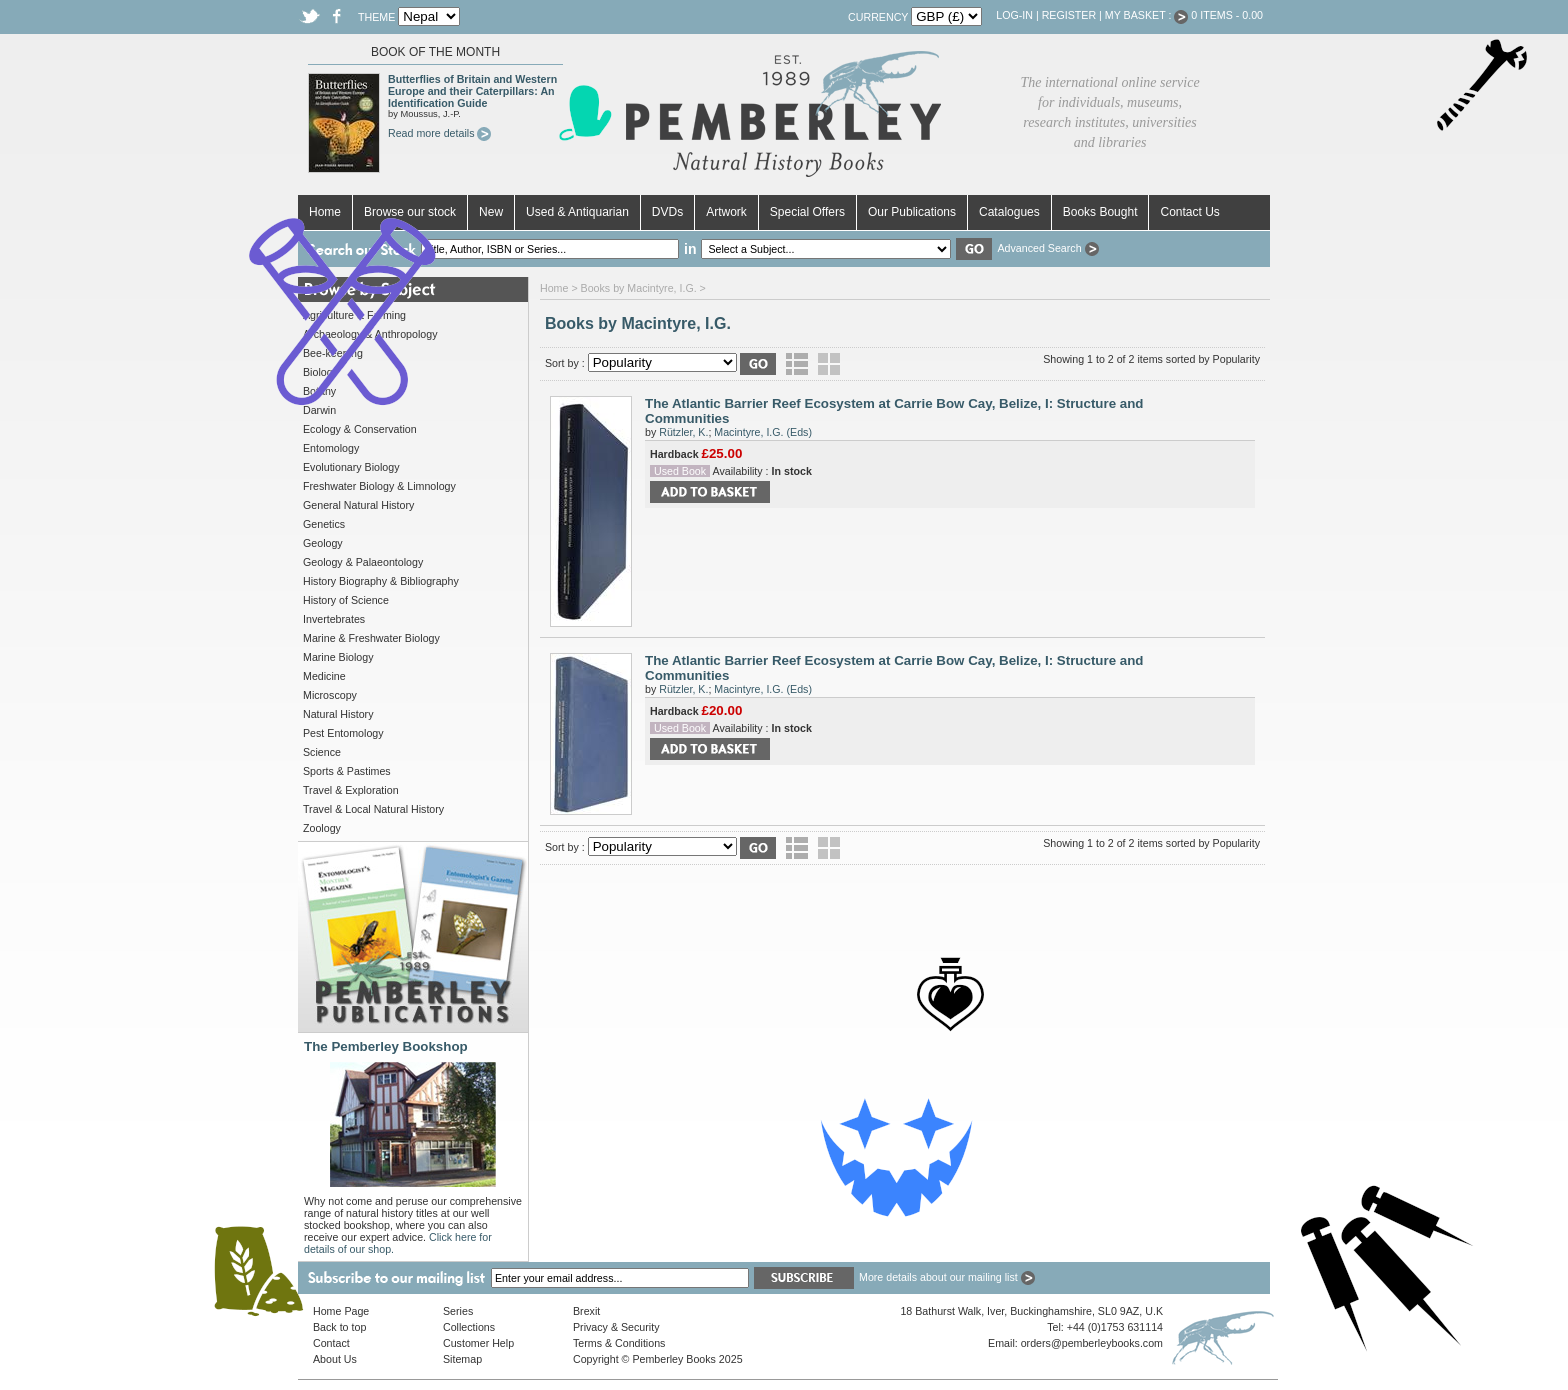  Describe the element at coordinates (1482, 85) in the screenshot. I see `select bone mace as equipped weapon` at that location.